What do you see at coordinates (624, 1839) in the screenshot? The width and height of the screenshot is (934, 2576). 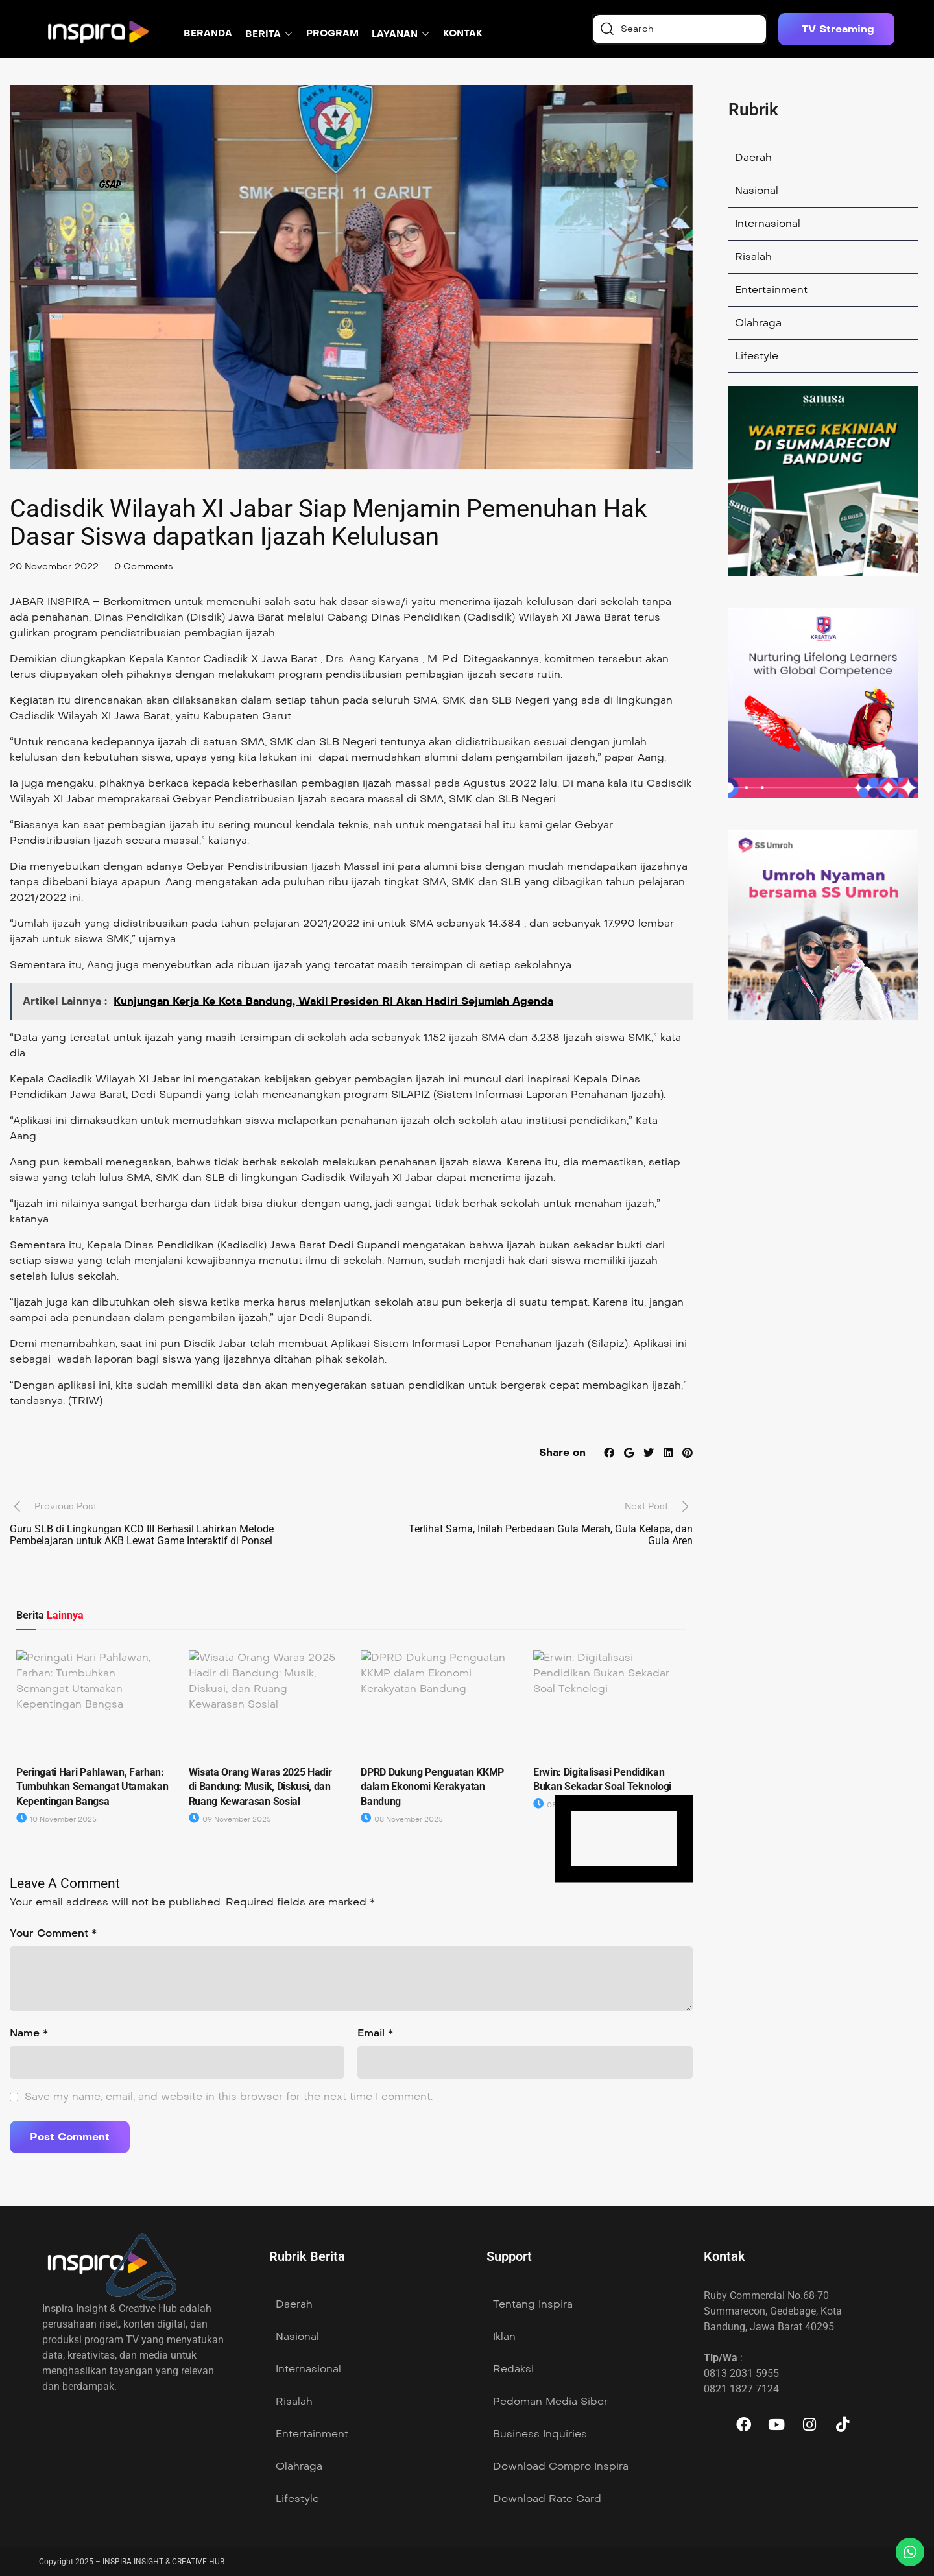 I see `purism brand logo` at bounding box center [624, 1839].